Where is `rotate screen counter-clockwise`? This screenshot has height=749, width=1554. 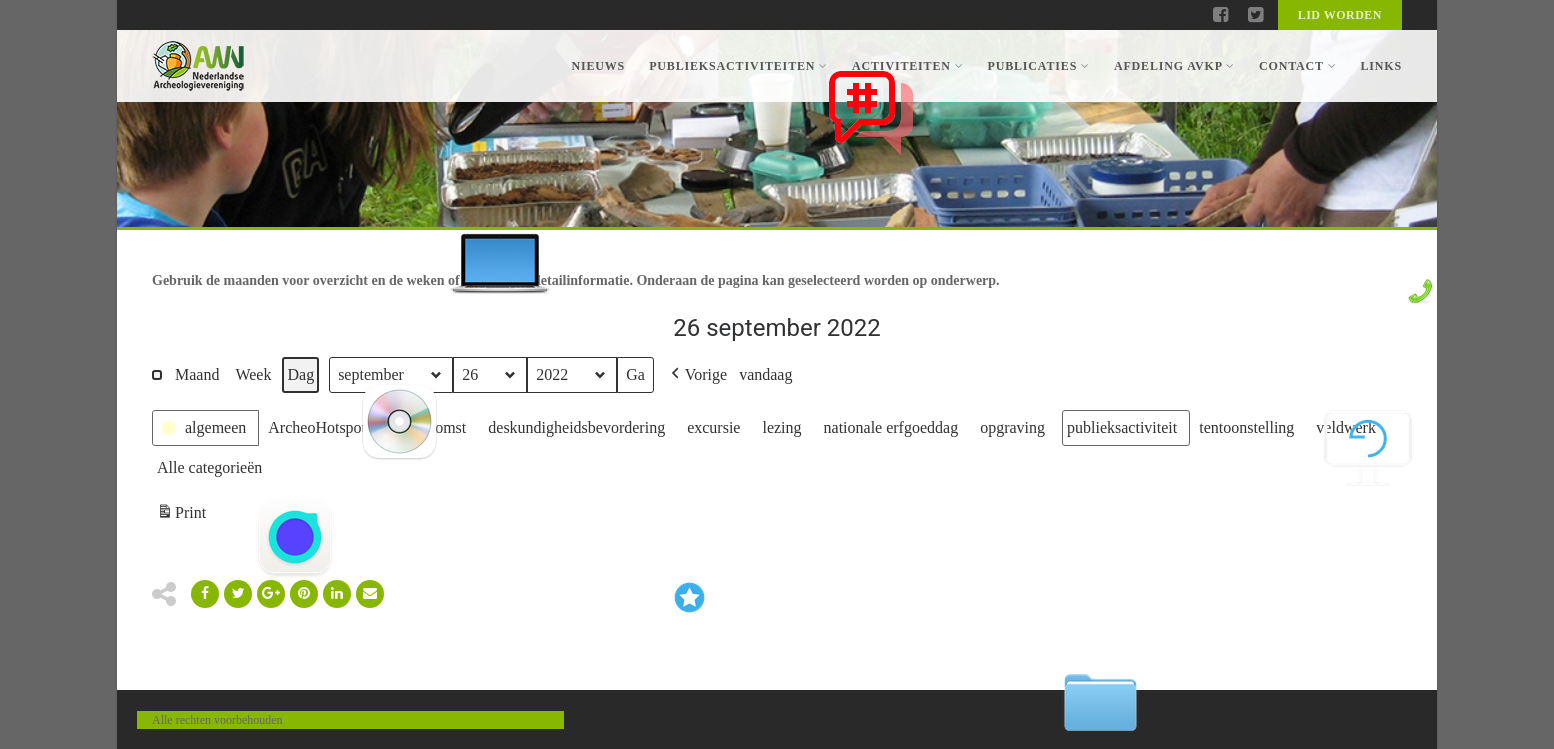 rotate screen counter-clockwise is located at coordinates (1368, 448).